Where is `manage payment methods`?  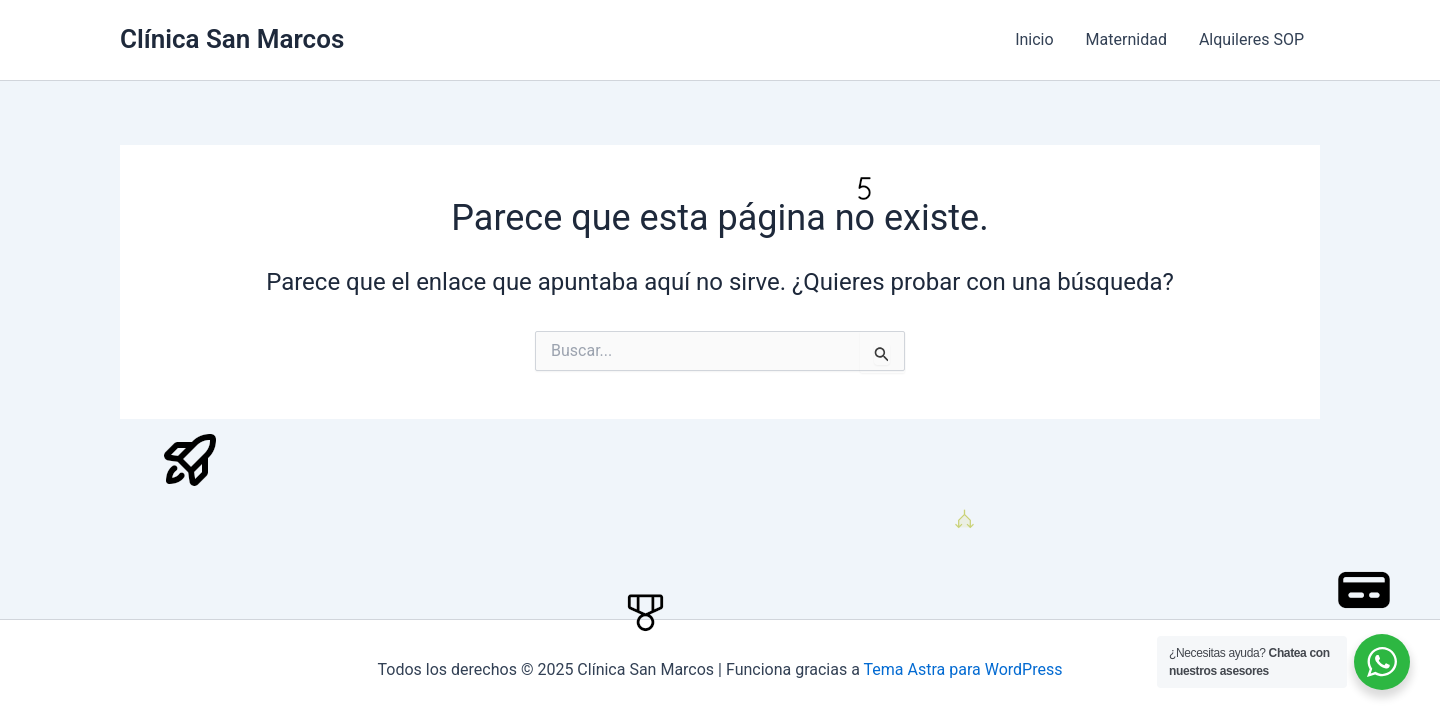
manage payment methods is located at coordinates (1364, 590).